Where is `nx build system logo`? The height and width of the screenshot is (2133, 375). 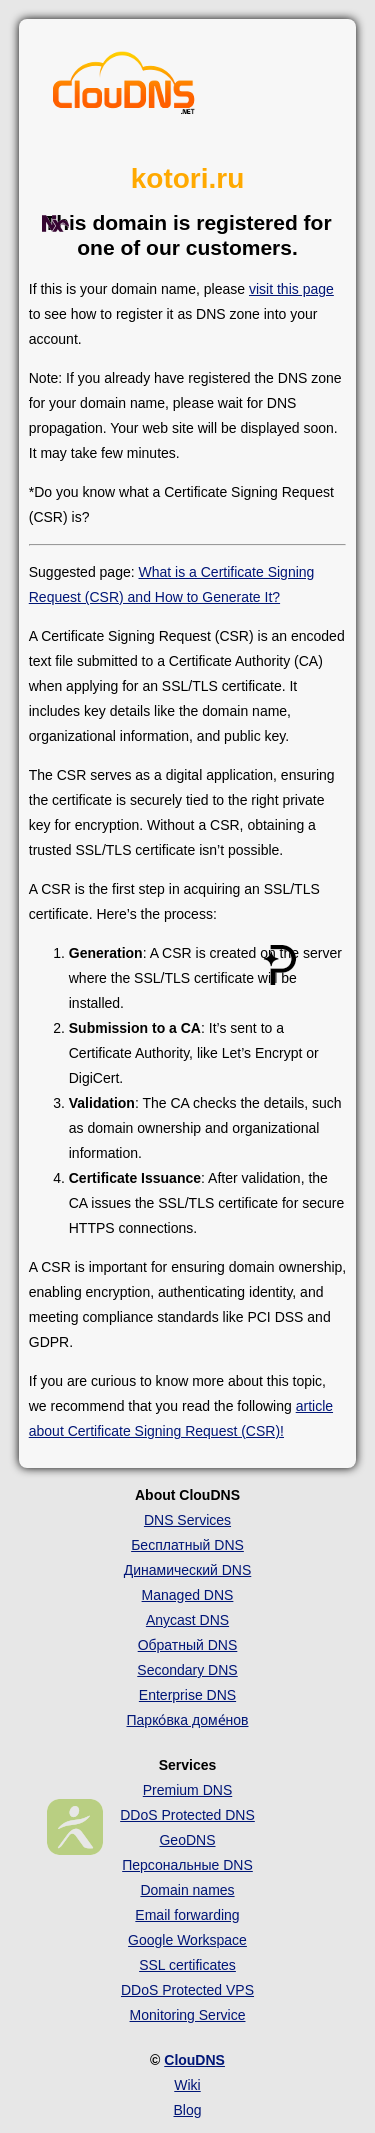
nx build system logo is located at coordinates (55, 223).